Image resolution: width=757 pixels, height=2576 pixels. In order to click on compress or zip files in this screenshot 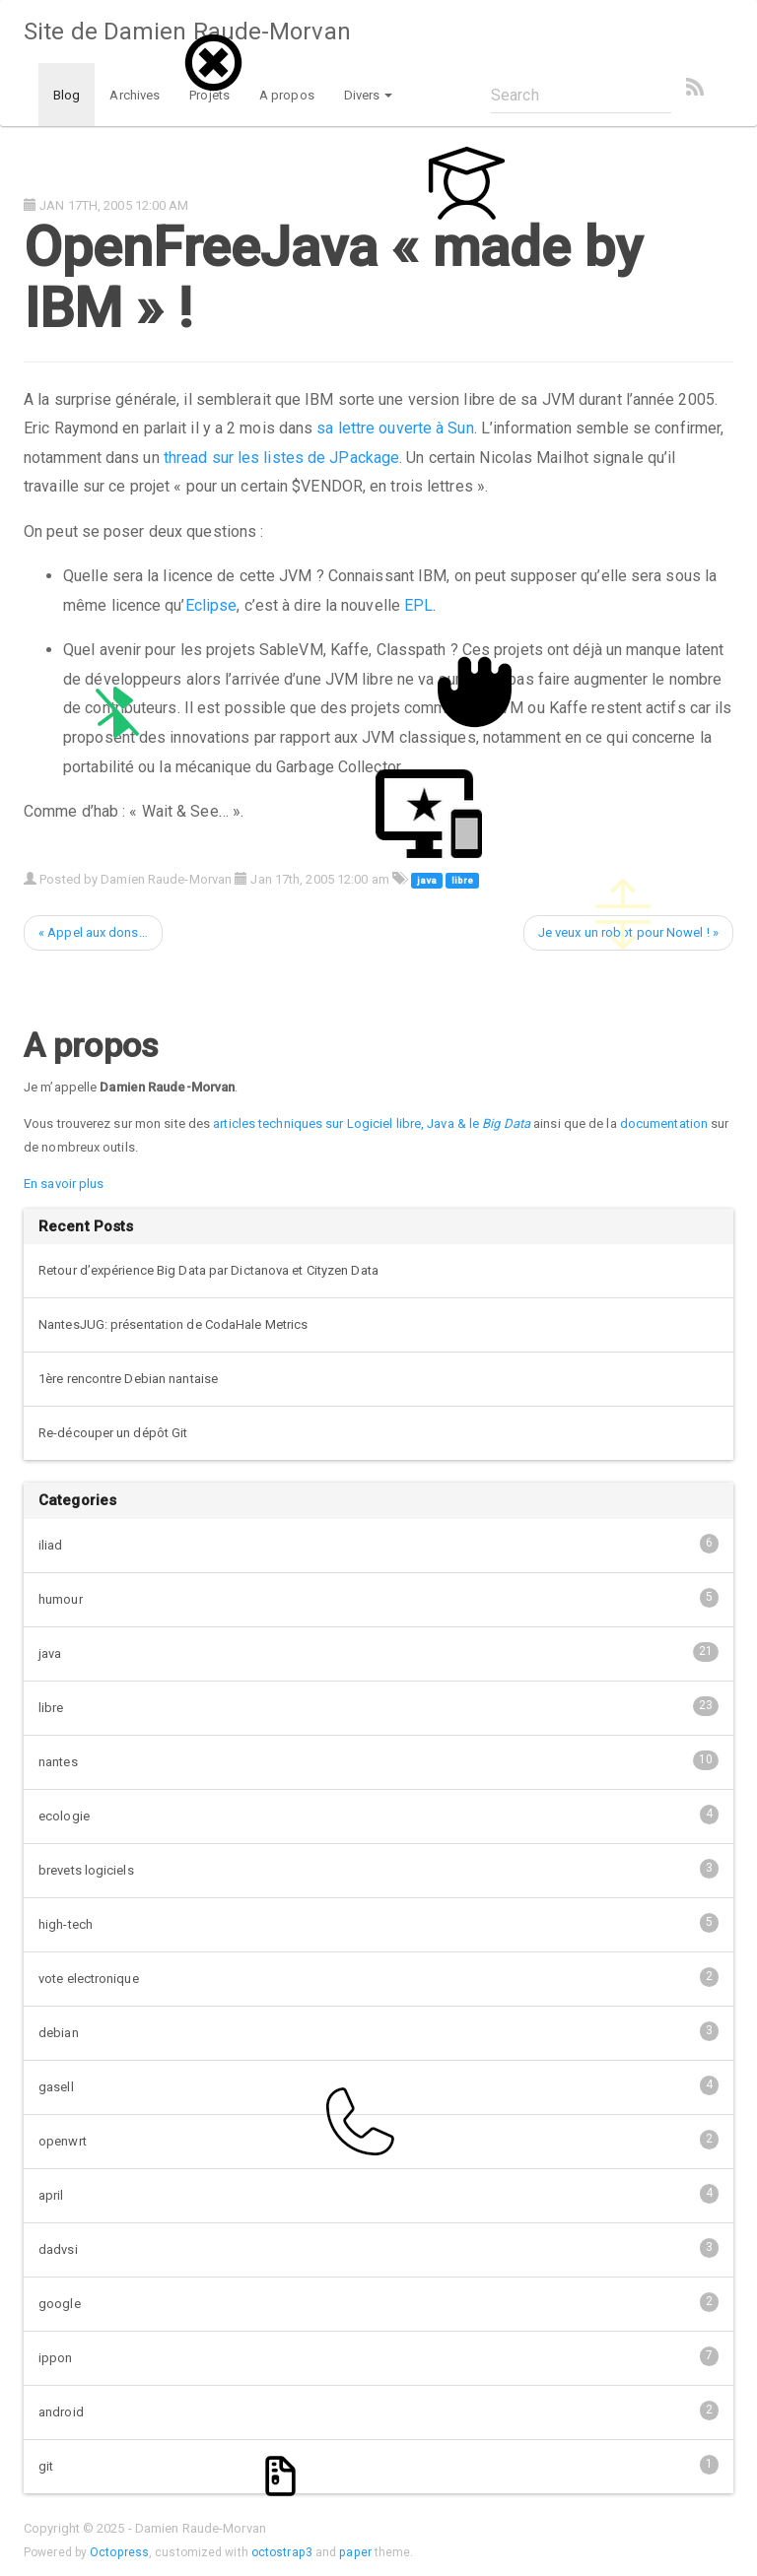, I will do `click(280, 2476)`.